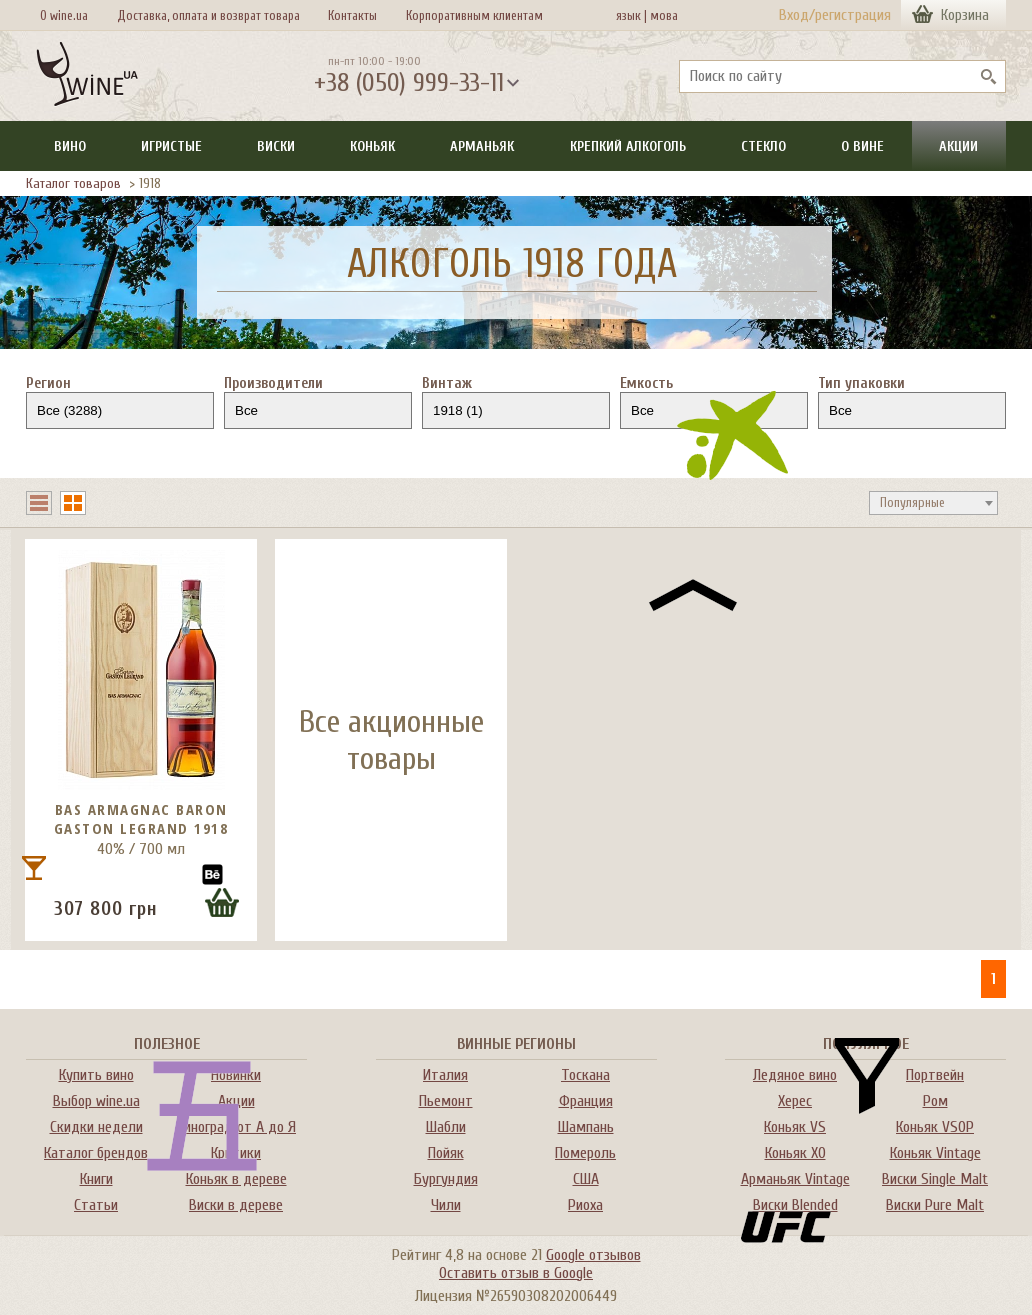  I want to click on UFC brand logo, so click(786, 1227).